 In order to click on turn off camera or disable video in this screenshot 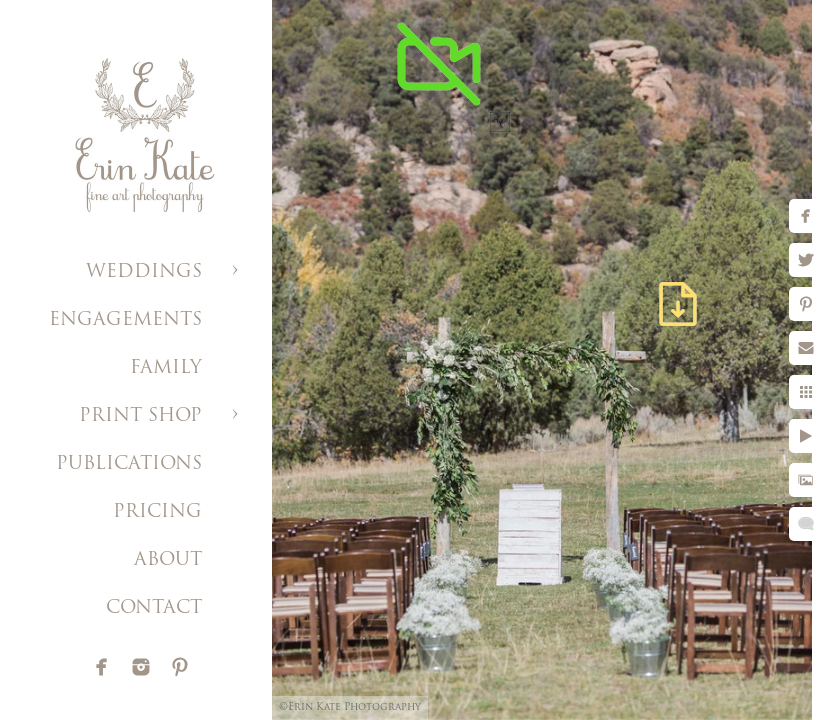, I will do `click(439, 64)`.